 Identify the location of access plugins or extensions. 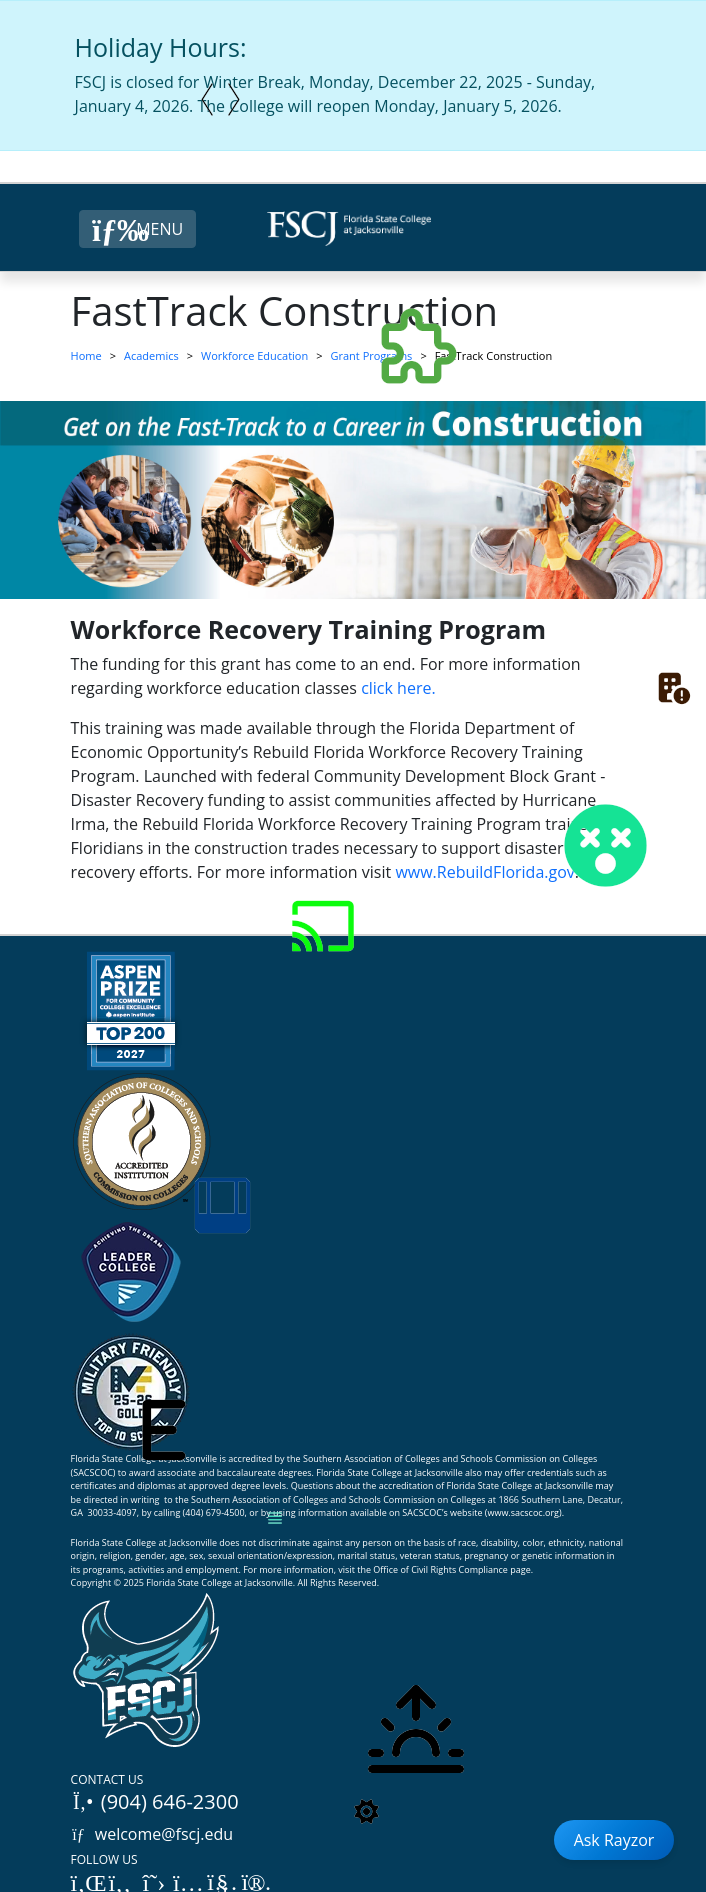
(419, 346).